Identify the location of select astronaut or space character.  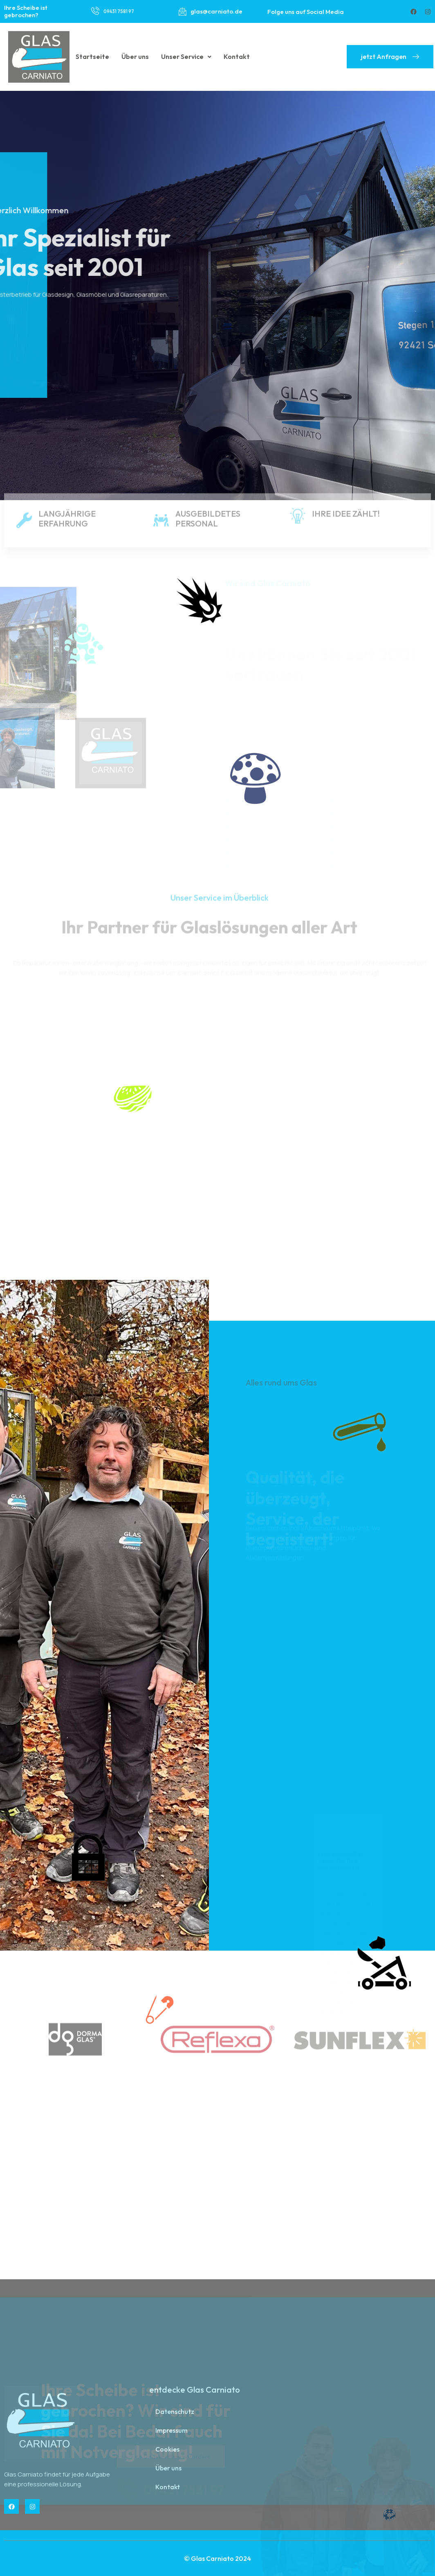
(83, 643).